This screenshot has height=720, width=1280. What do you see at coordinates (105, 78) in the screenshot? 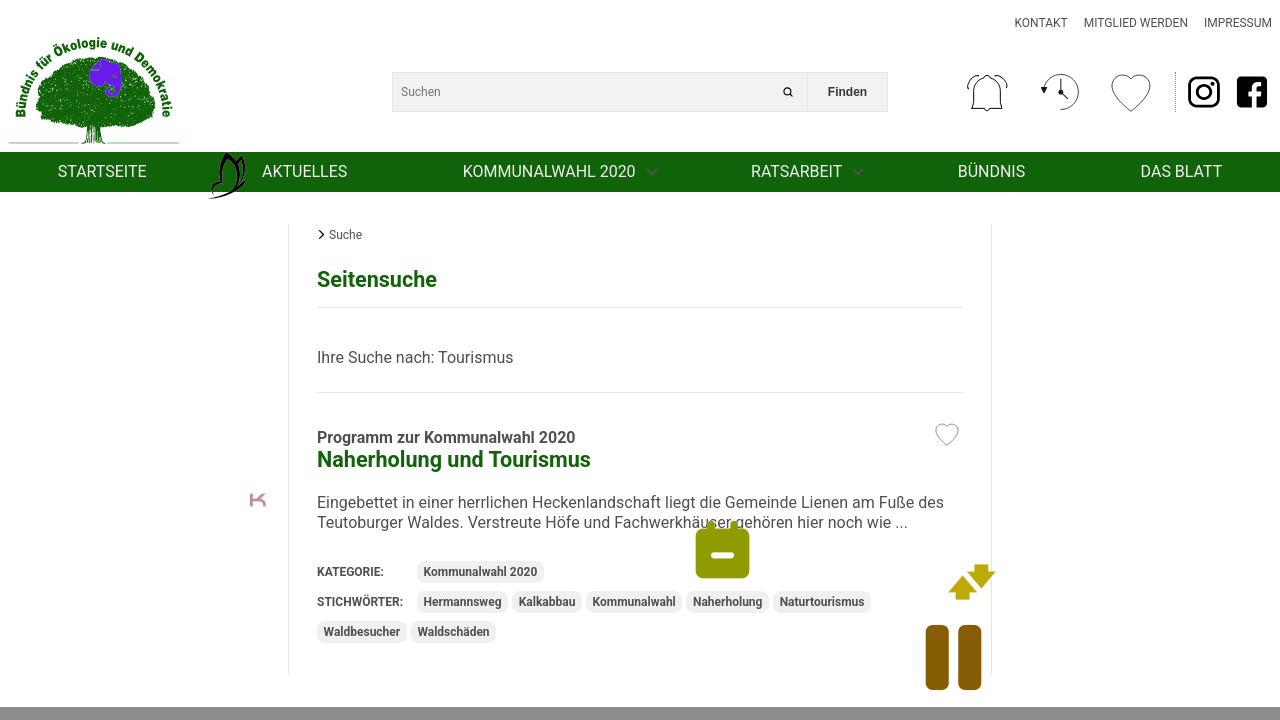
I see `open evernote app` at bounding box center [105, 78].